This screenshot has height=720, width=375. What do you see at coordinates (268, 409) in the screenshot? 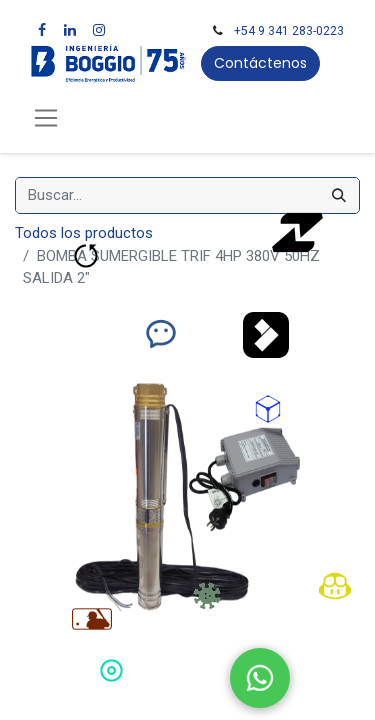
I see `IPFS (InterPlanetary File System) logo` at bounding box center [268, 409].